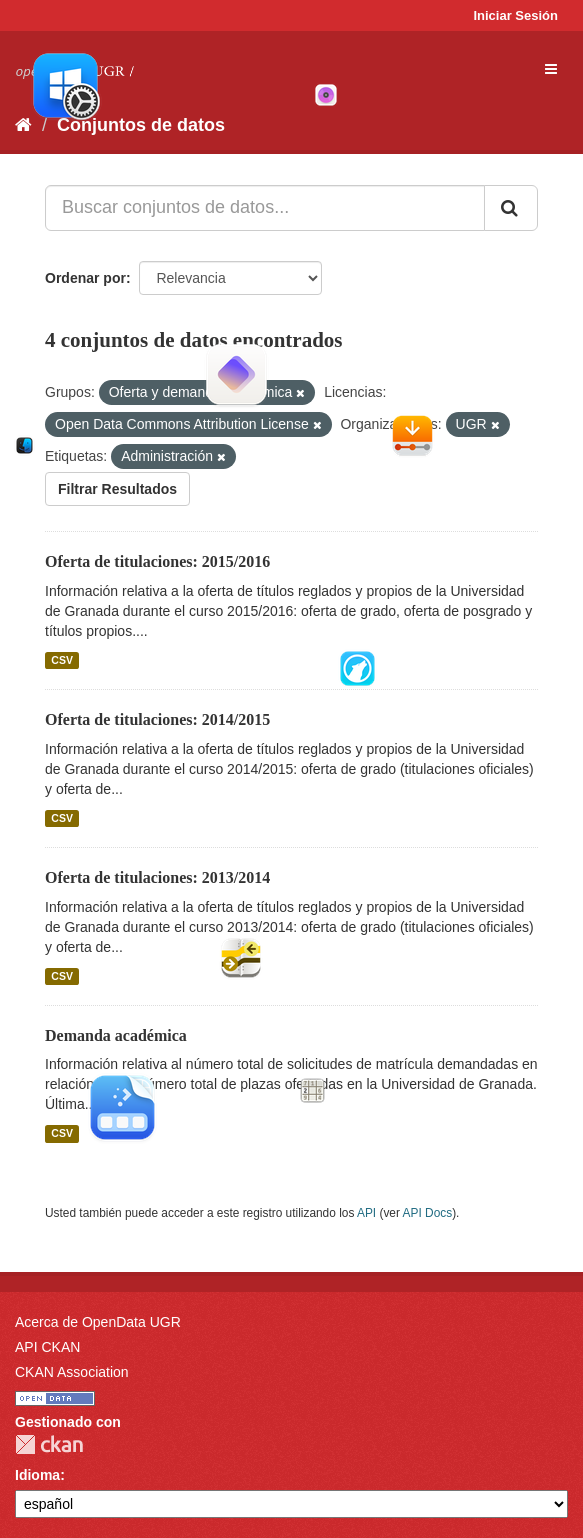 The image size is (583, 1538). I want to click on open tauon music box app, so click(326, 95).